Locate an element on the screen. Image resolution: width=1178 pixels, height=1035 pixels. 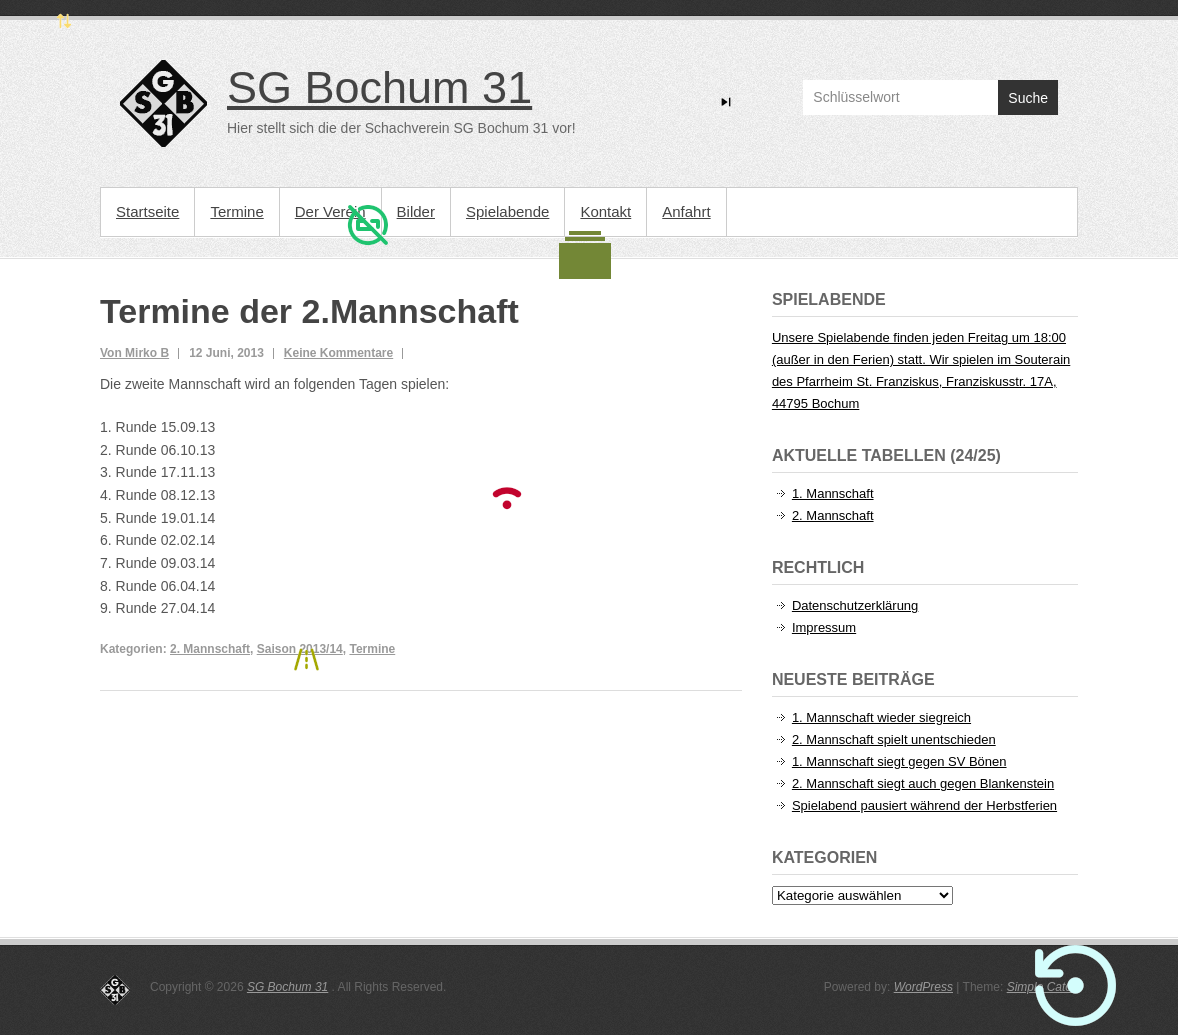
restore to a previous state is located at coordinates (1075, 985).